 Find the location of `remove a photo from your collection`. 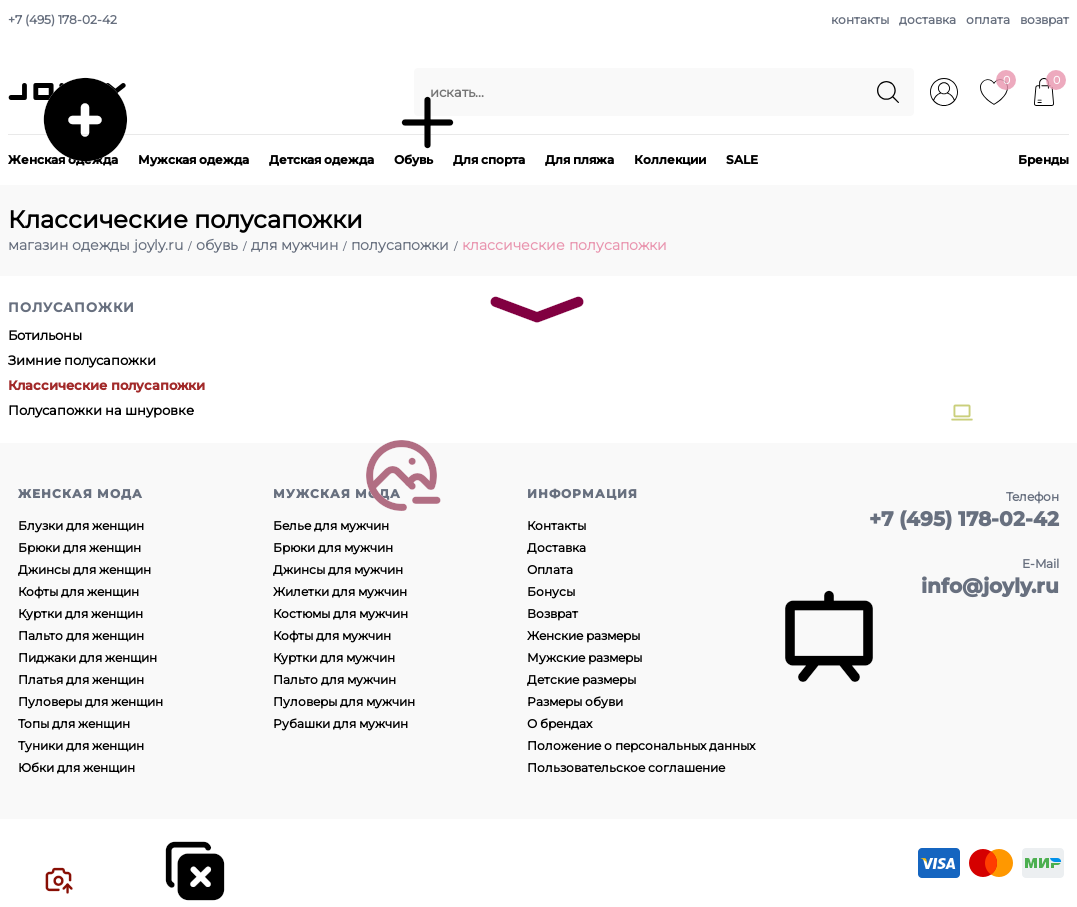

remove a photo from your collection is located at coordinates (401, 475).